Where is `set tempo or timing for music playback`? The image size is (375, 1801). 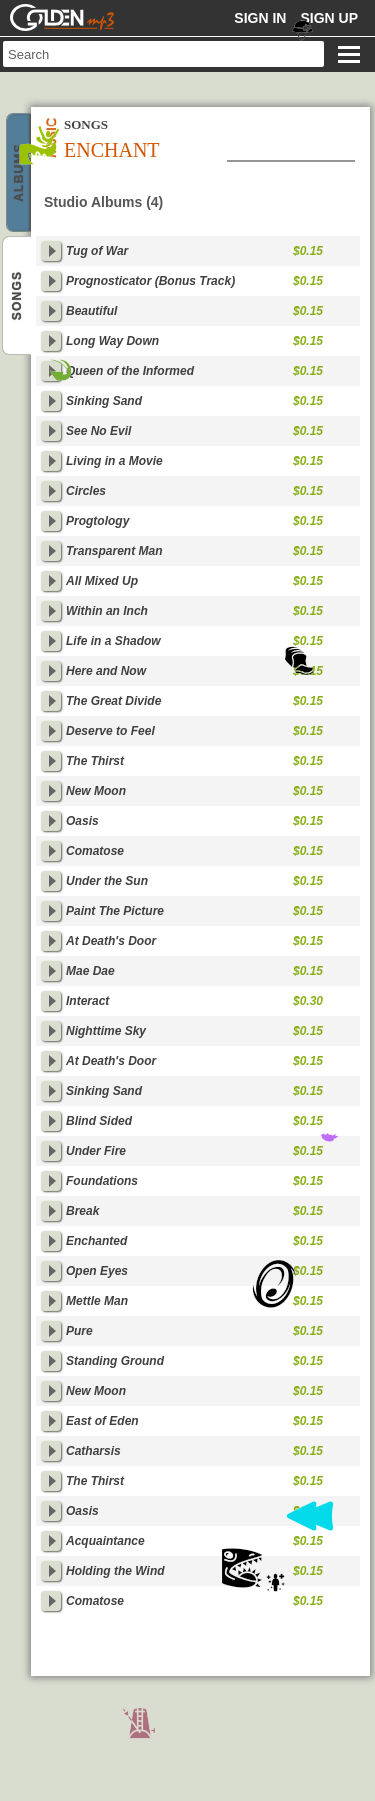
set tempo or timing for music playback is located at coordinates (140, 1721).